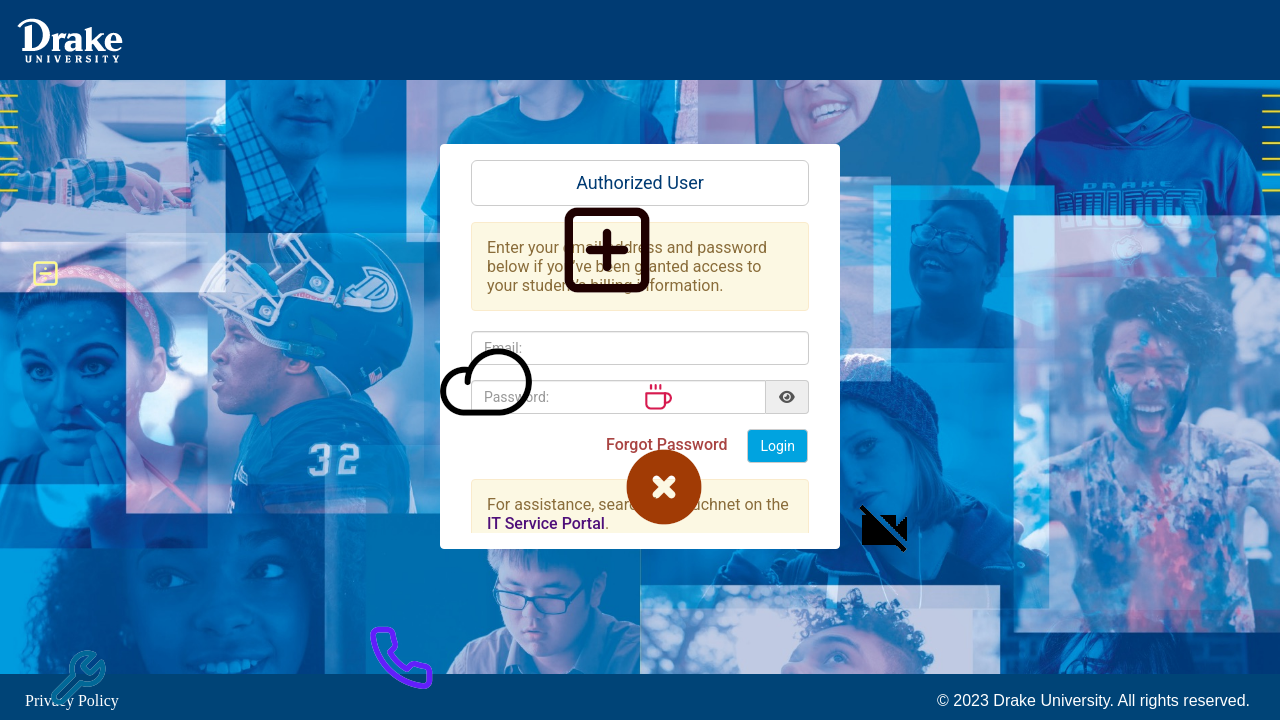  Describe the element at coordinates (664, 487) in the screenshot. I see `close or dismiss a dialog` at that location.